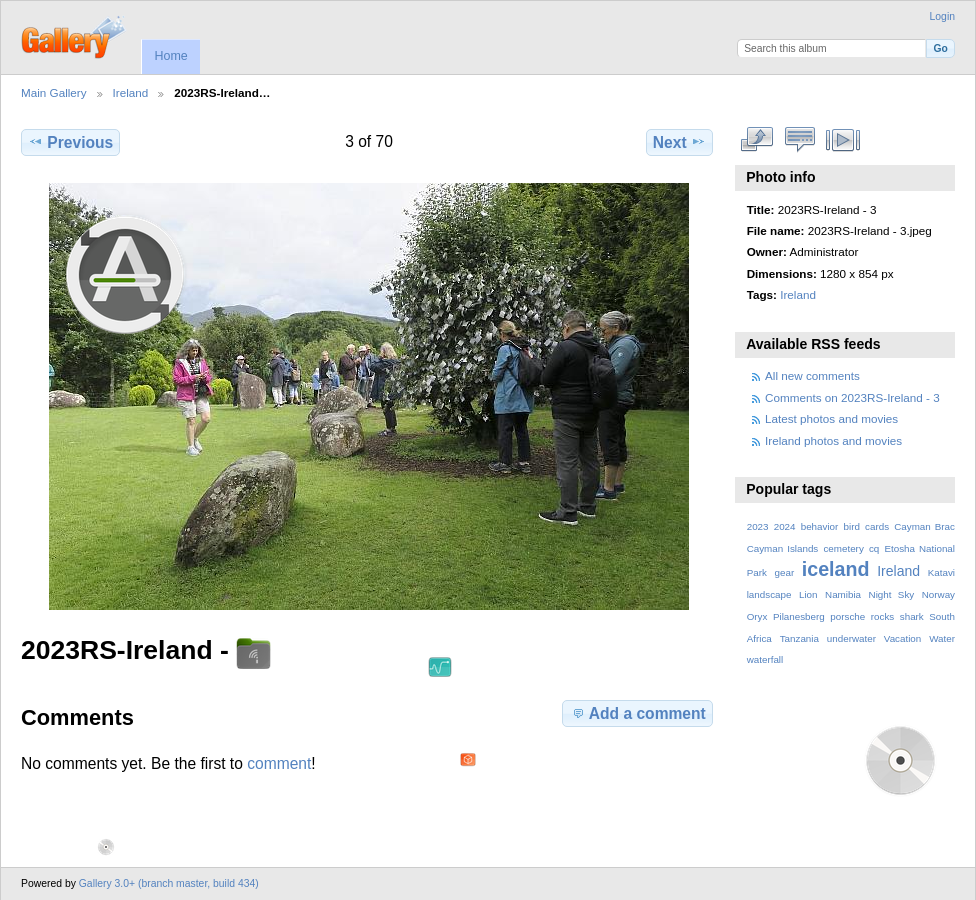  I want to click on unmount or eject a cd/dvd disc, so click(900, 760).